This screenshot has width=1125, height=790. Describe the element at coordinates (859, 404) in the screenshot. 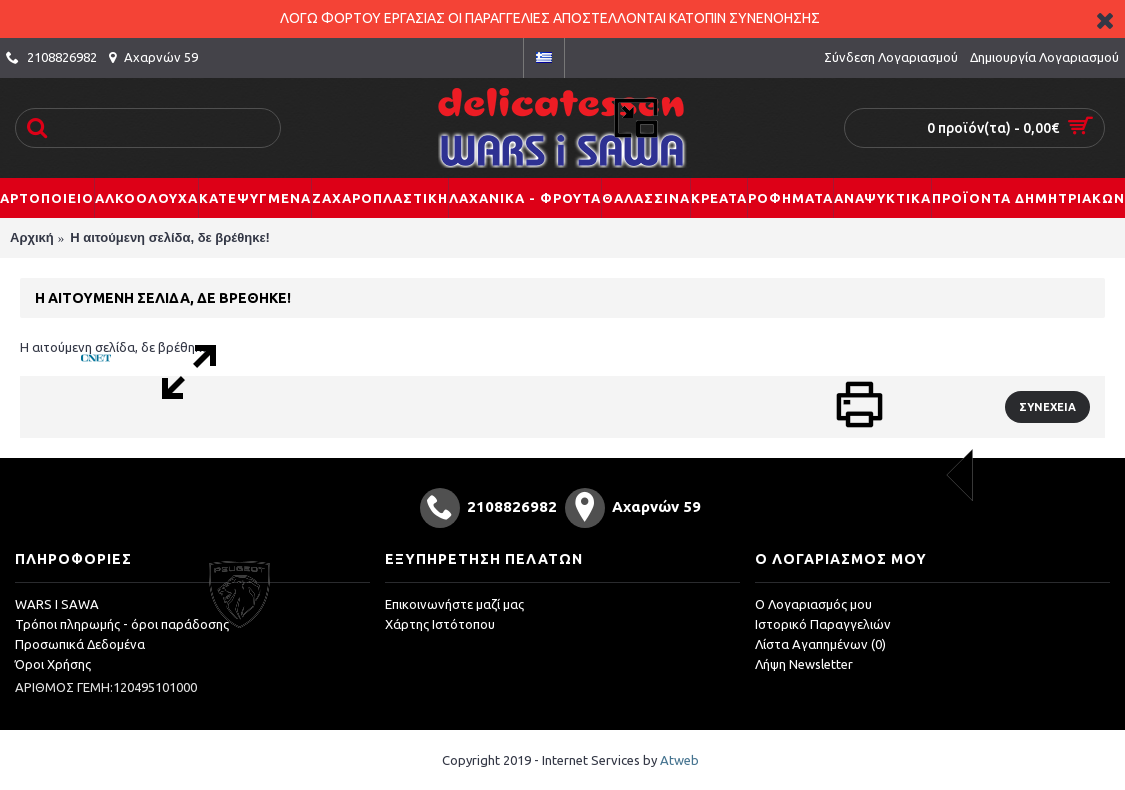

I see `print the current document` at that location.